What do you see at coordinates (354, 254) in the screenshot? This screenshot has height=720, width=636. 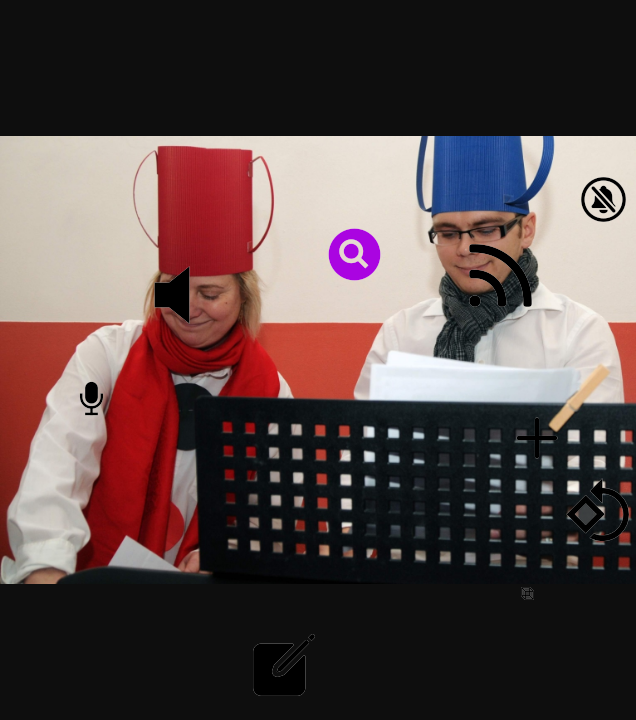 I see `tap to search` at bounding box center [354, 254].